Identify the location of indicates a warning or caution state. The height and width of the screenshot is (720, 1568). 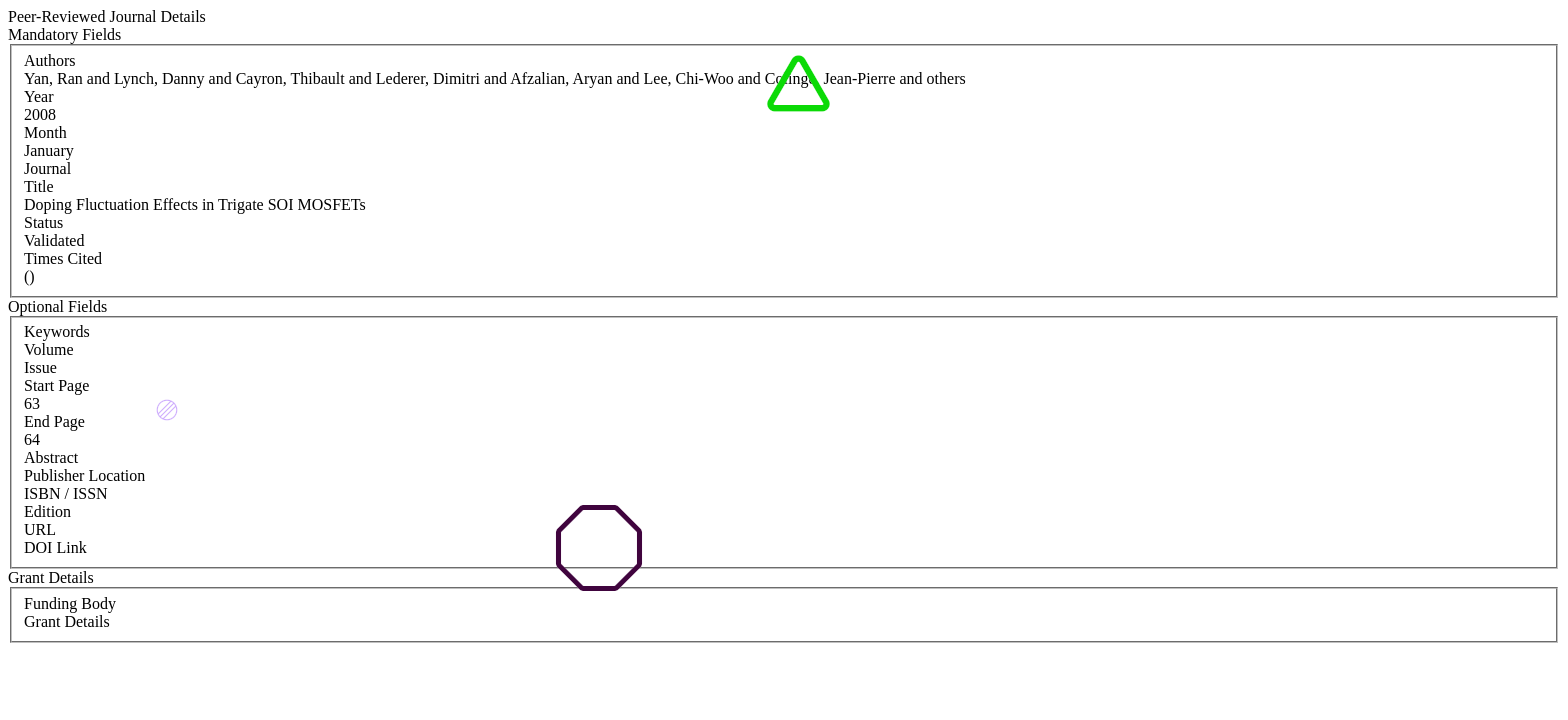
(798, 84).